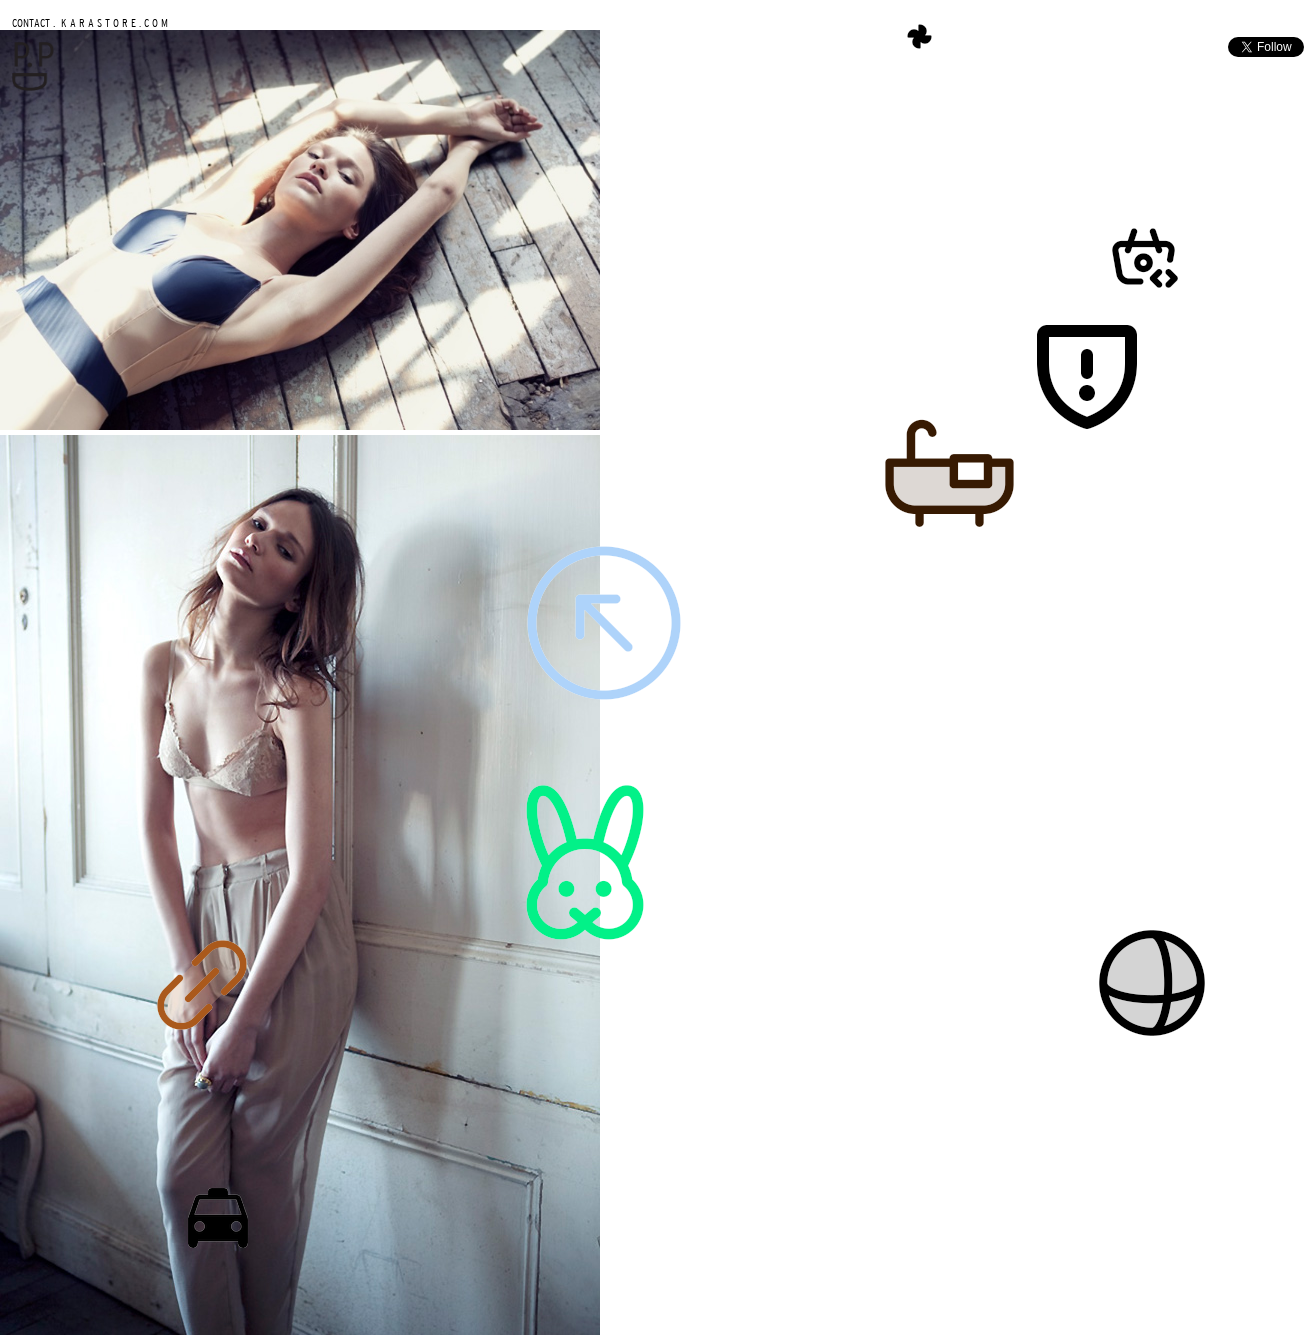 This screenshot has width=1311, height=1340. Describe the element at coordinates (1087, 371) in the screenshot. I see `security warning or alert detected` at that location.